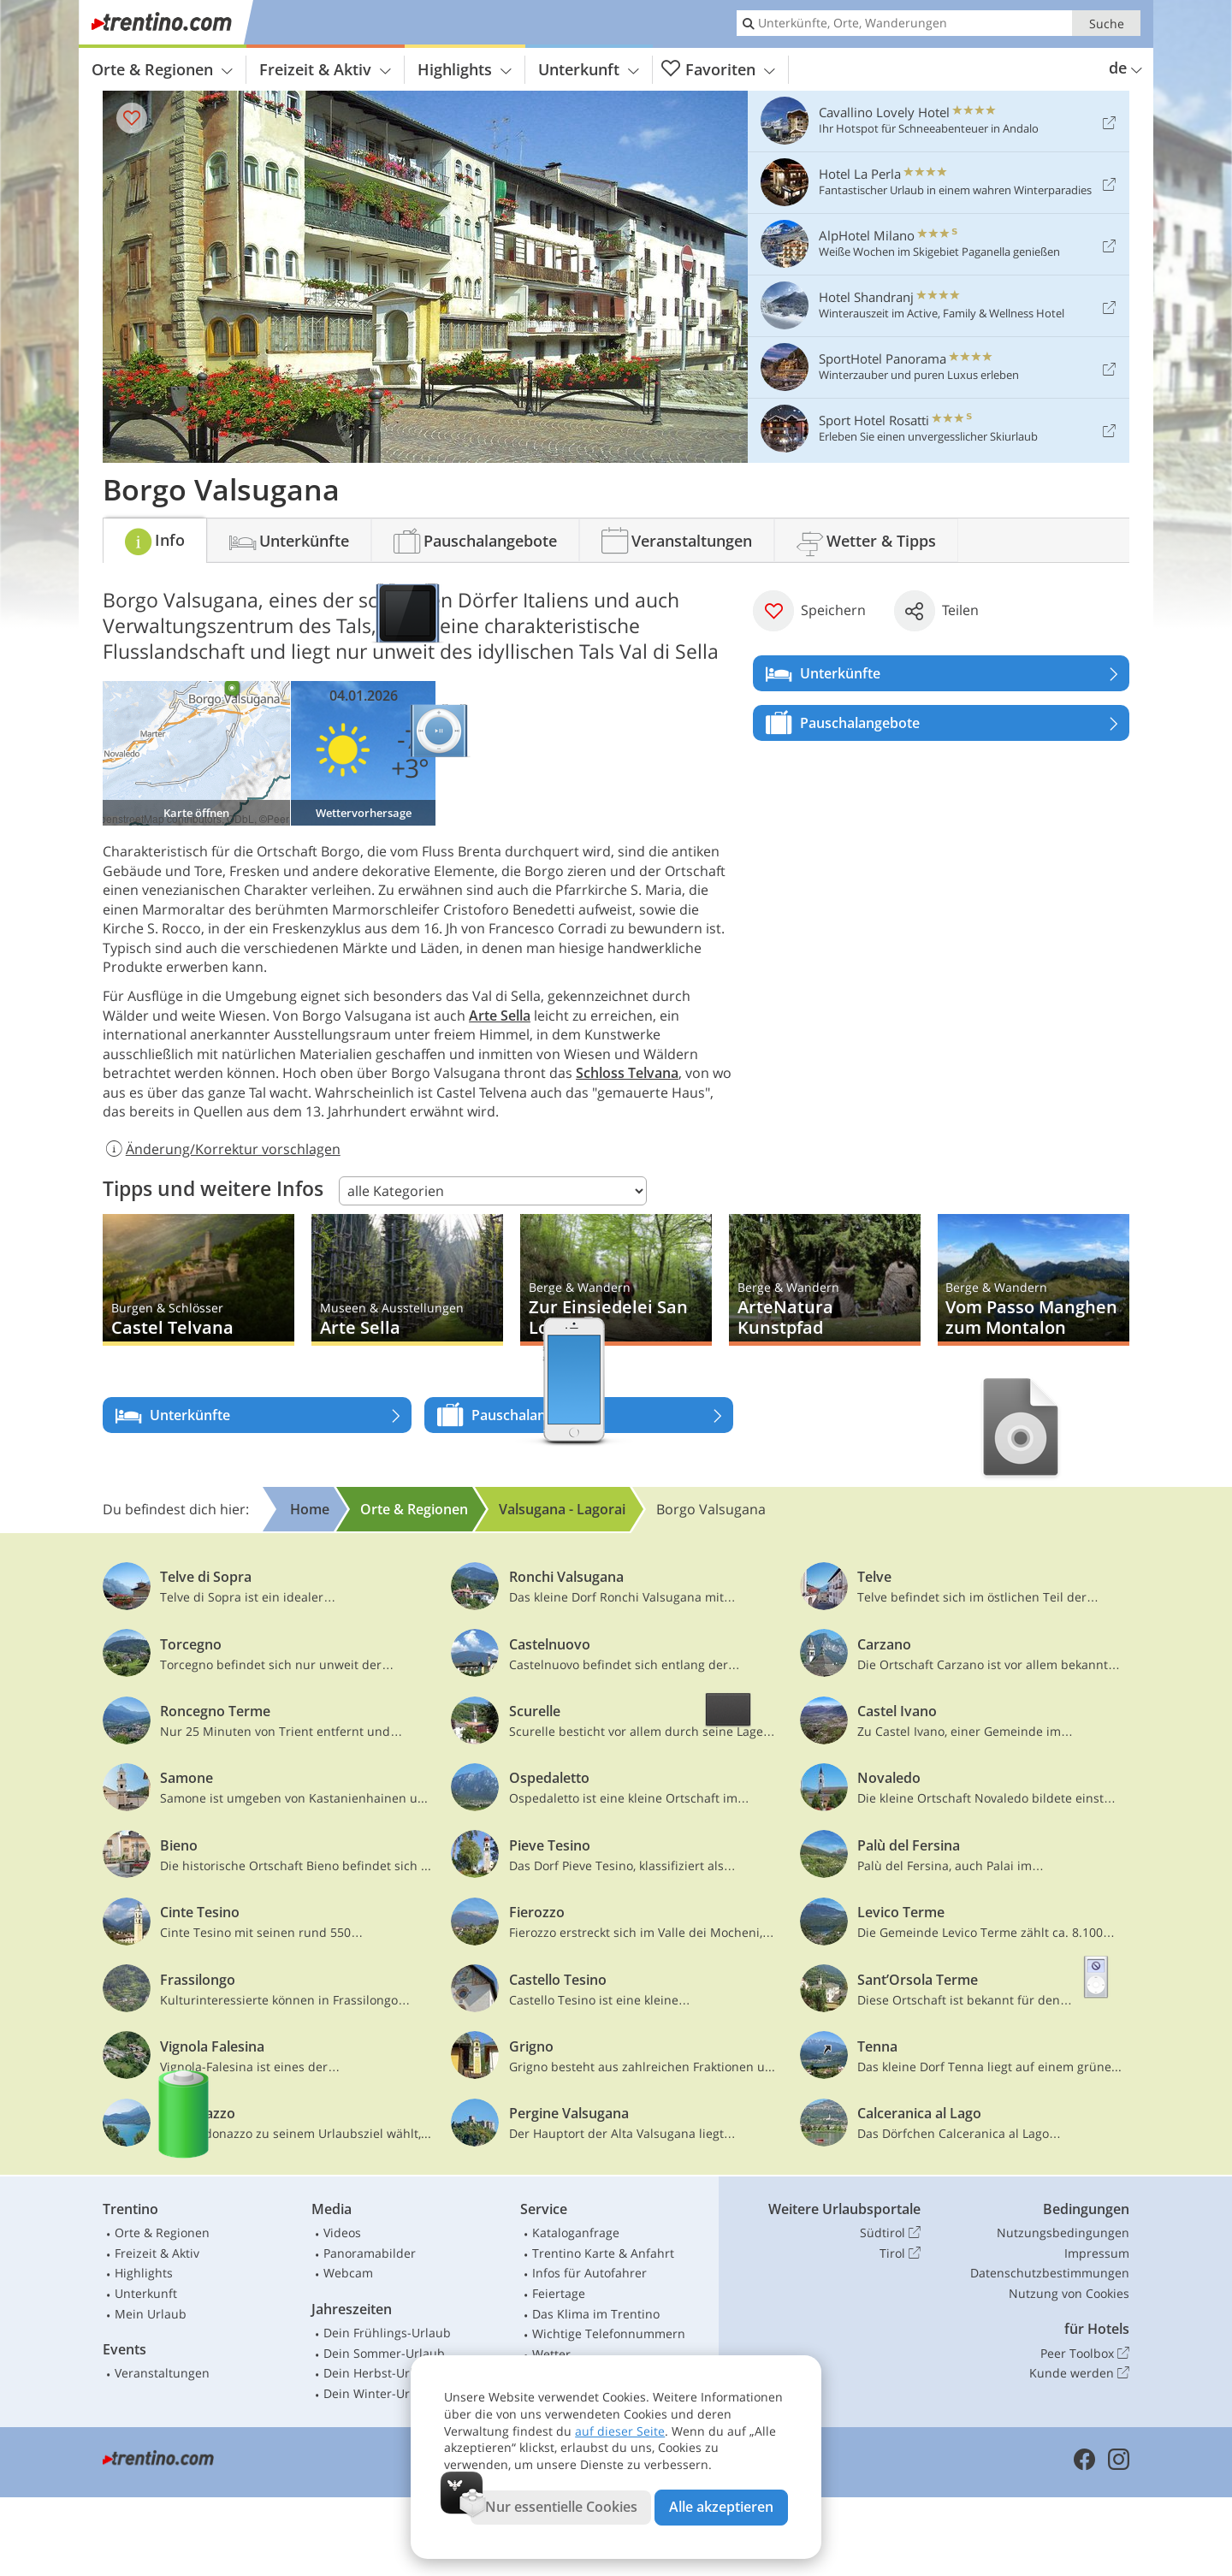 This screenshot has height=2576, width=1232. What do you see at coordinates (461, 2492) in the screenshot?
I see `open kandji extension manager` at bounding box center [461, 2492].